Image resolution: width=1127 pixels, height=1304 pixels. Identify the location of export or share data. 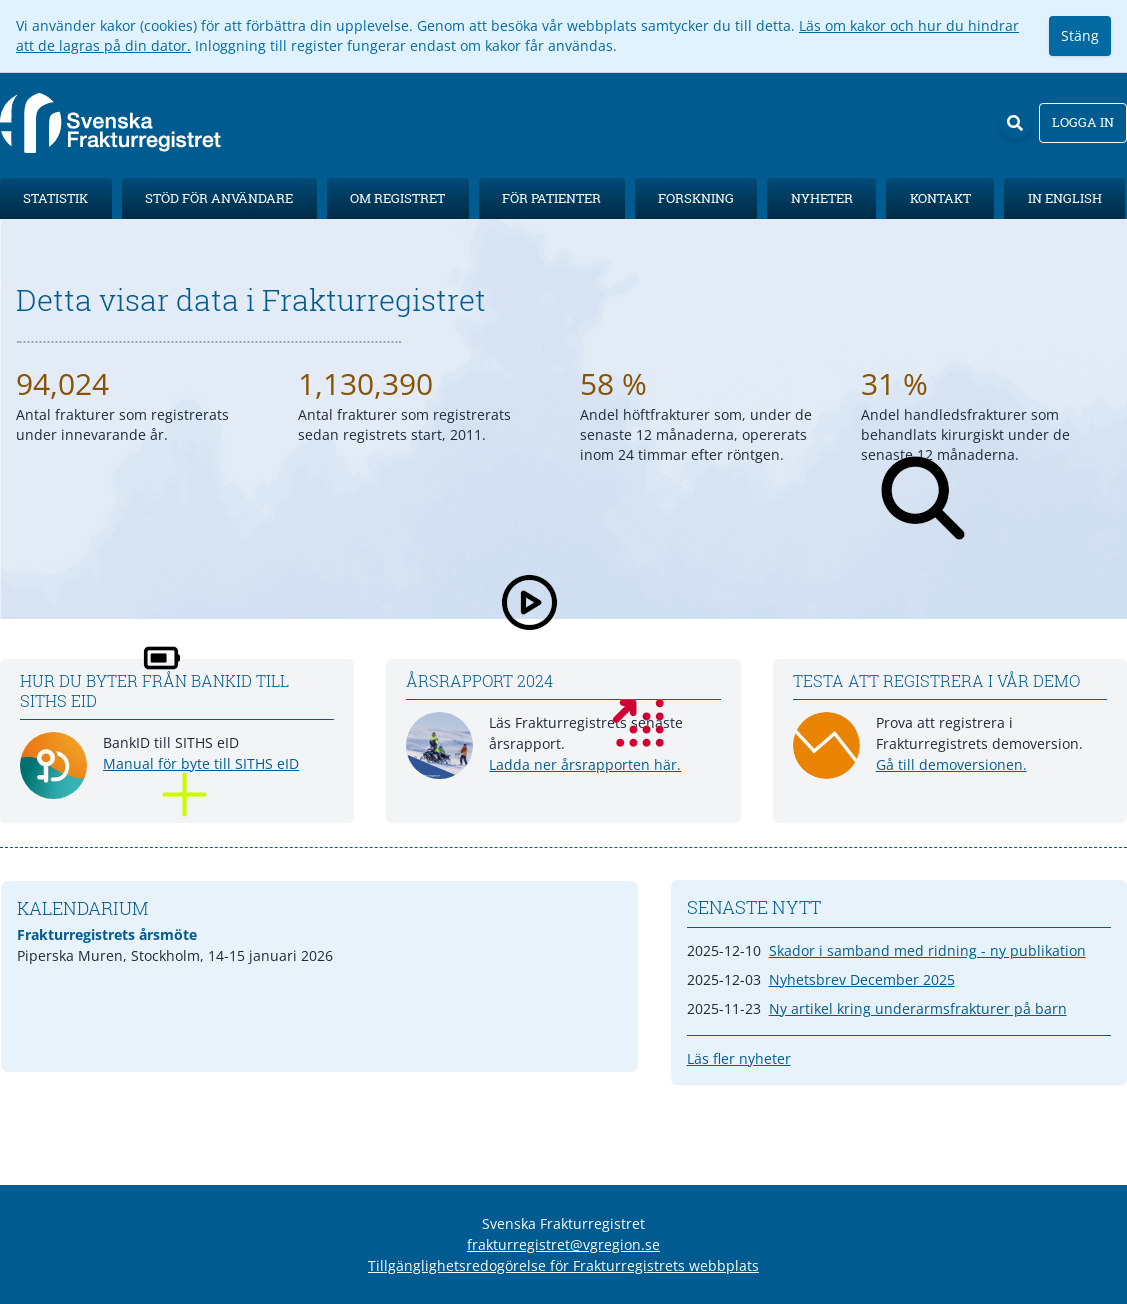
(640, 723).